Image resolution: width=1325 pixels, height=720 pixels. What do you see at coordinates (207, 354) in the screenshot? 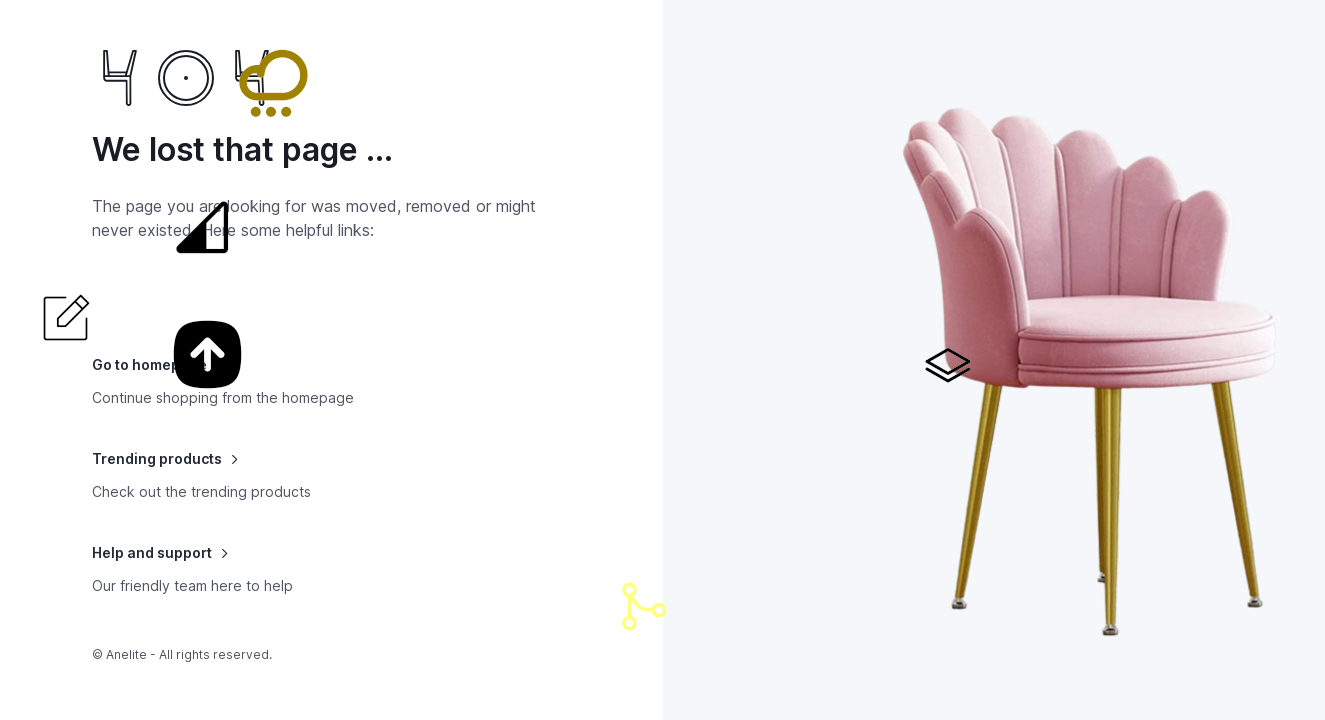
I see `upload a file or document` at bounding box center [207, 354].